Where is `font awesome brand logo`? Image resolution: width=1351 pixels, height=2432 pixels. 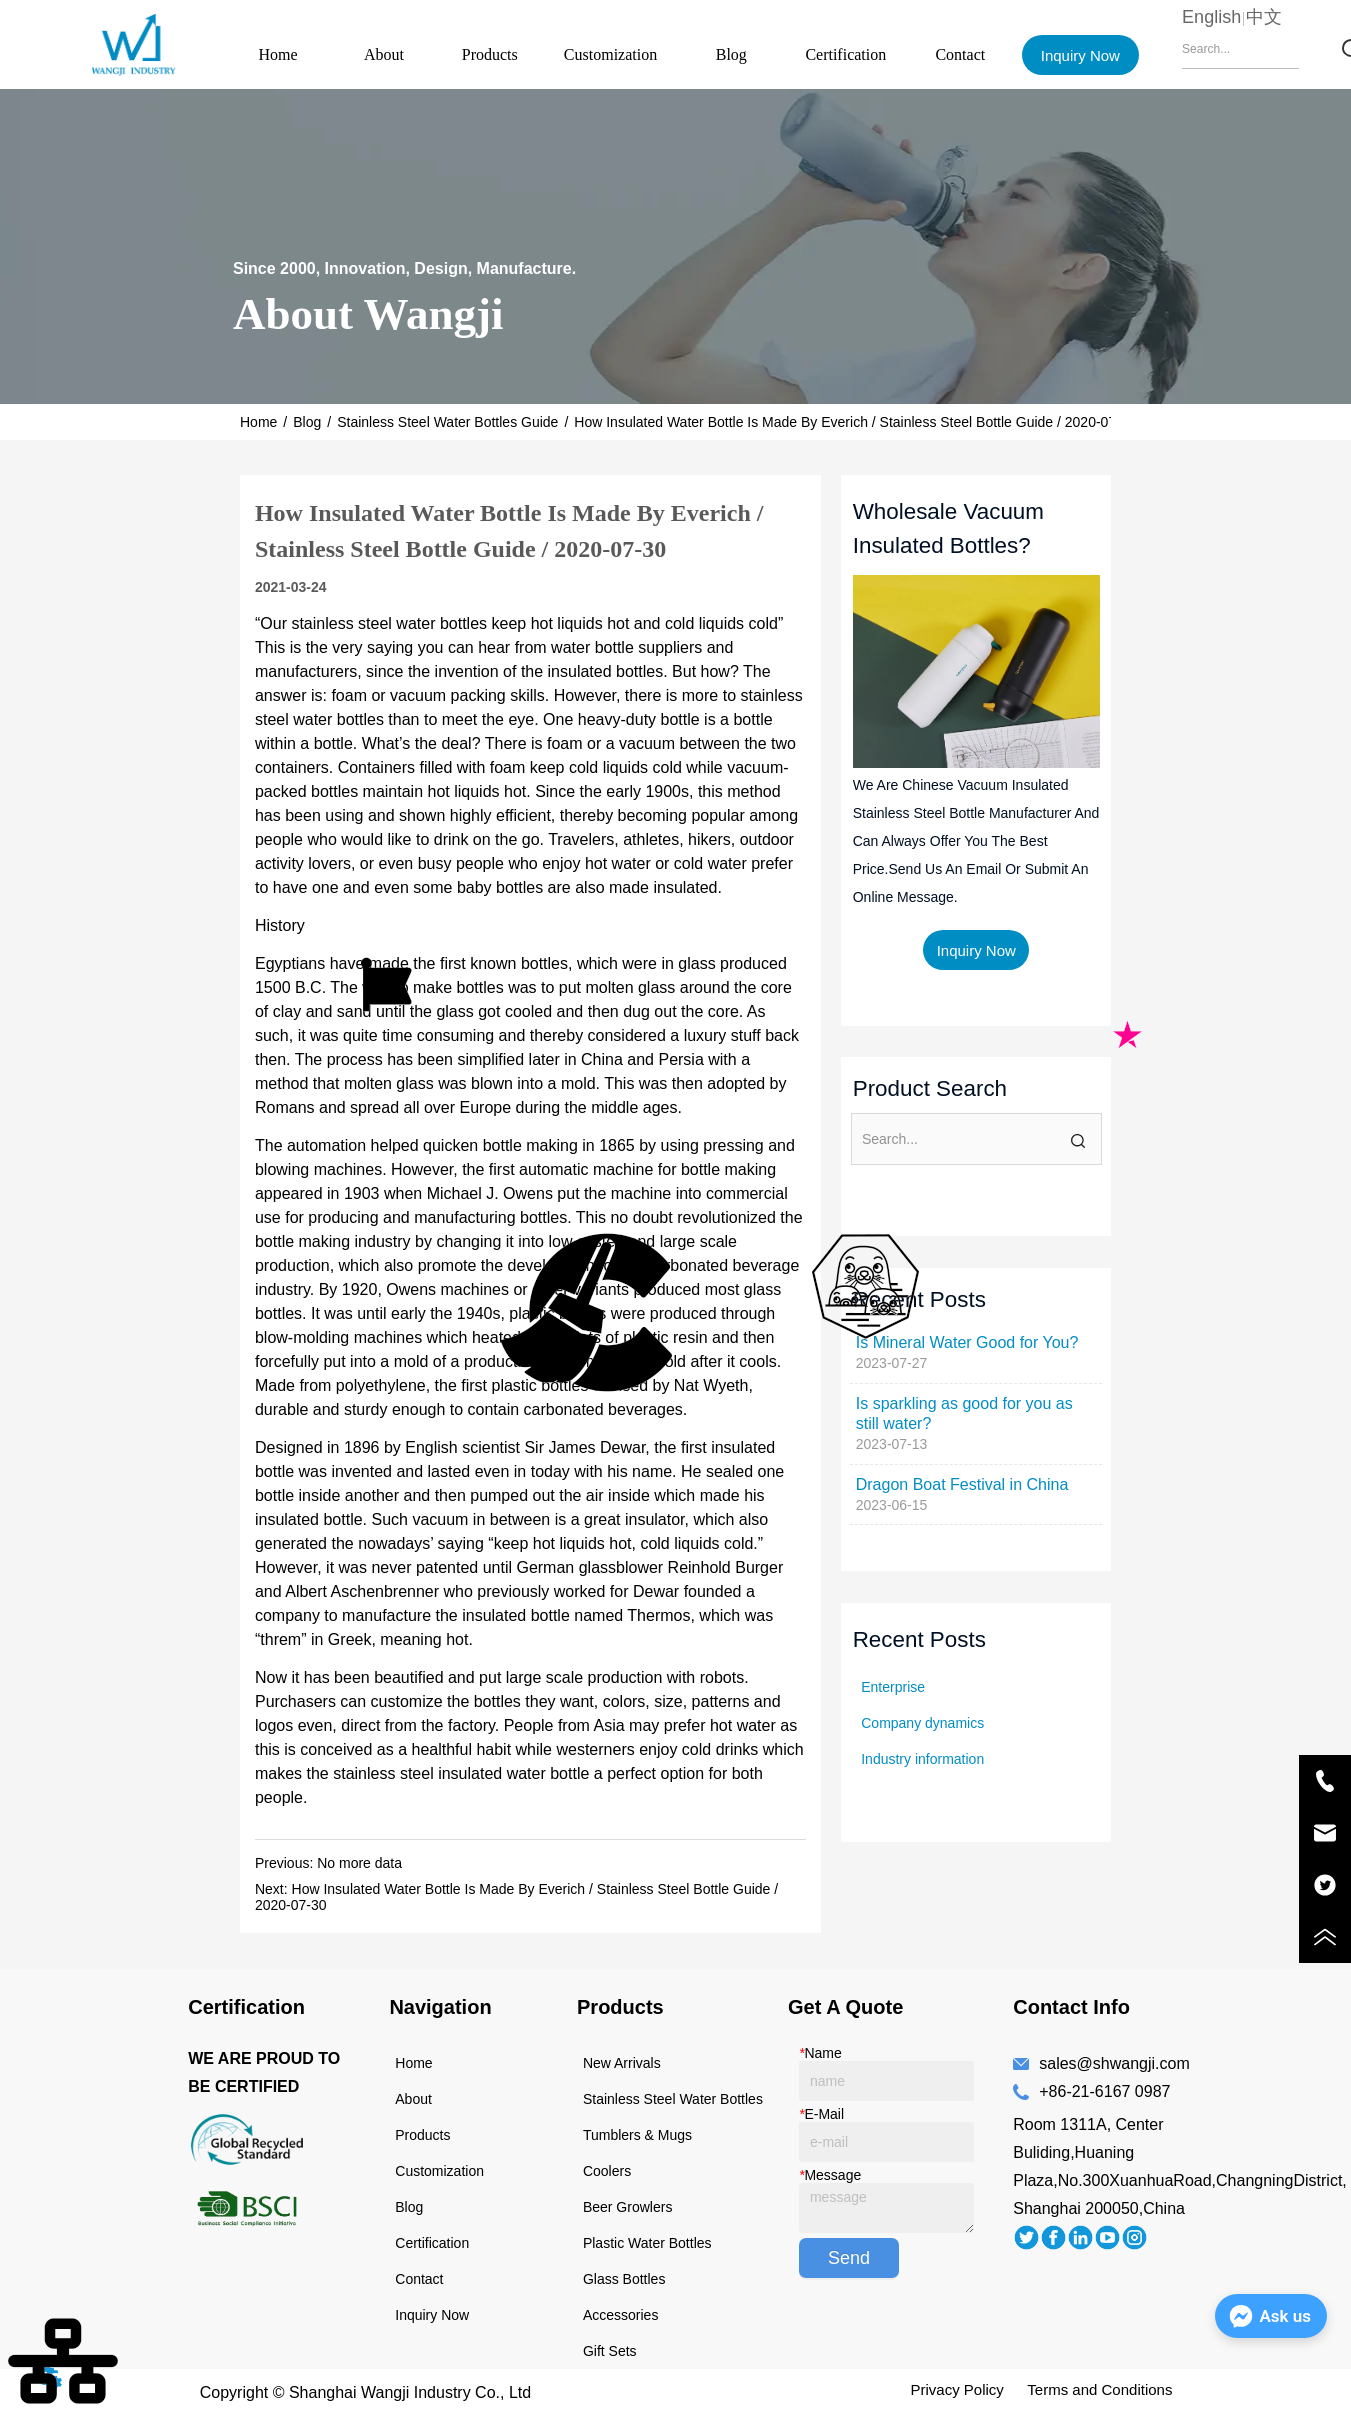 font awesome brand logo is located at coordinates (386, 984).